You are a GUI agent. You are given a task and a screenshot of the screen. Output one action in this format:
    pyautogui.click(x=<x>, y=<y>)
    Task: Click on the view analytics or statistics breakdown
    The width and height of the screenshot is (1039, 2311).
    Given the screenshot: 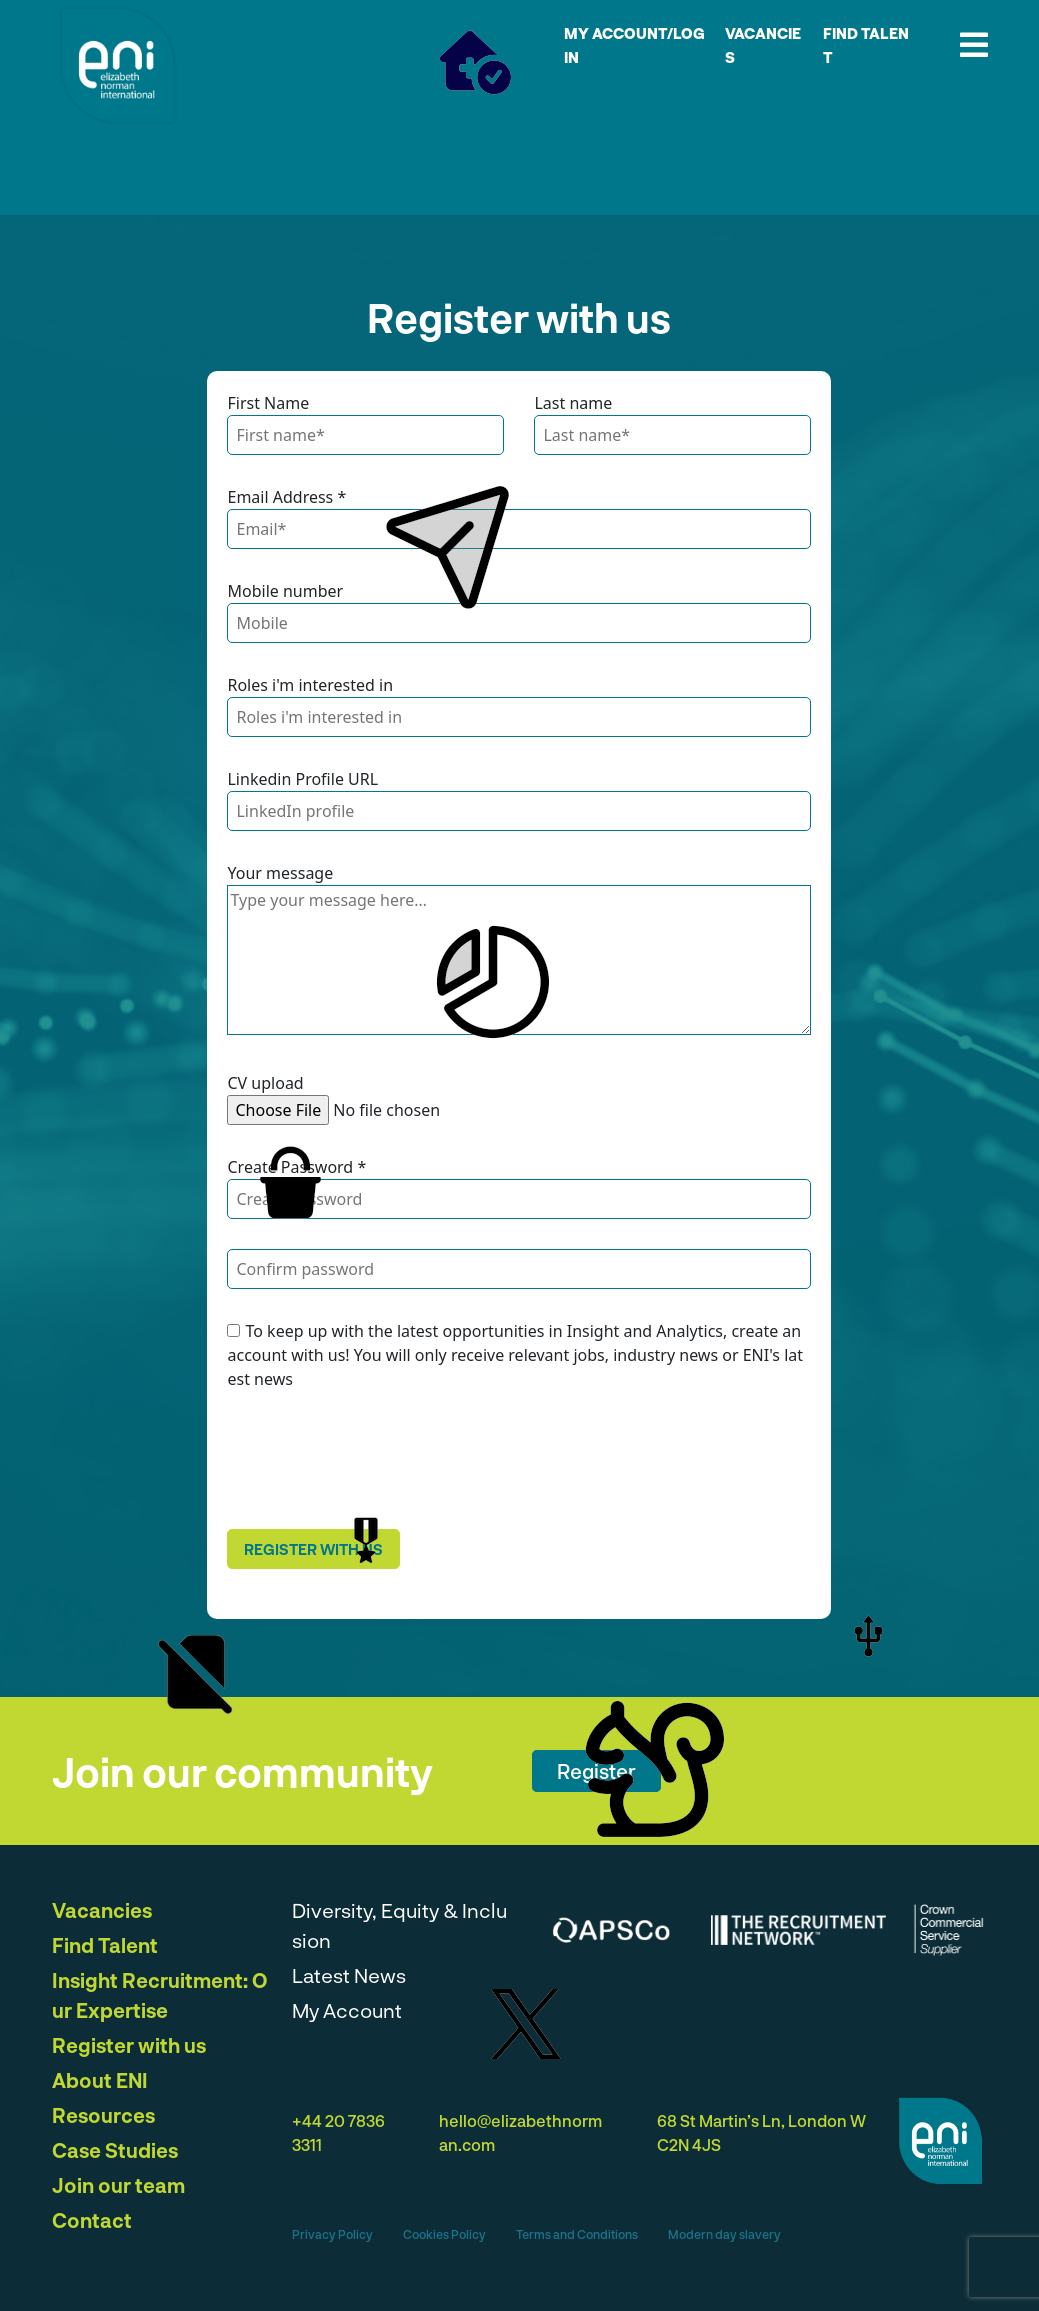 What is the action you would take?
    pyautogui.click(x=493, y=982)
    